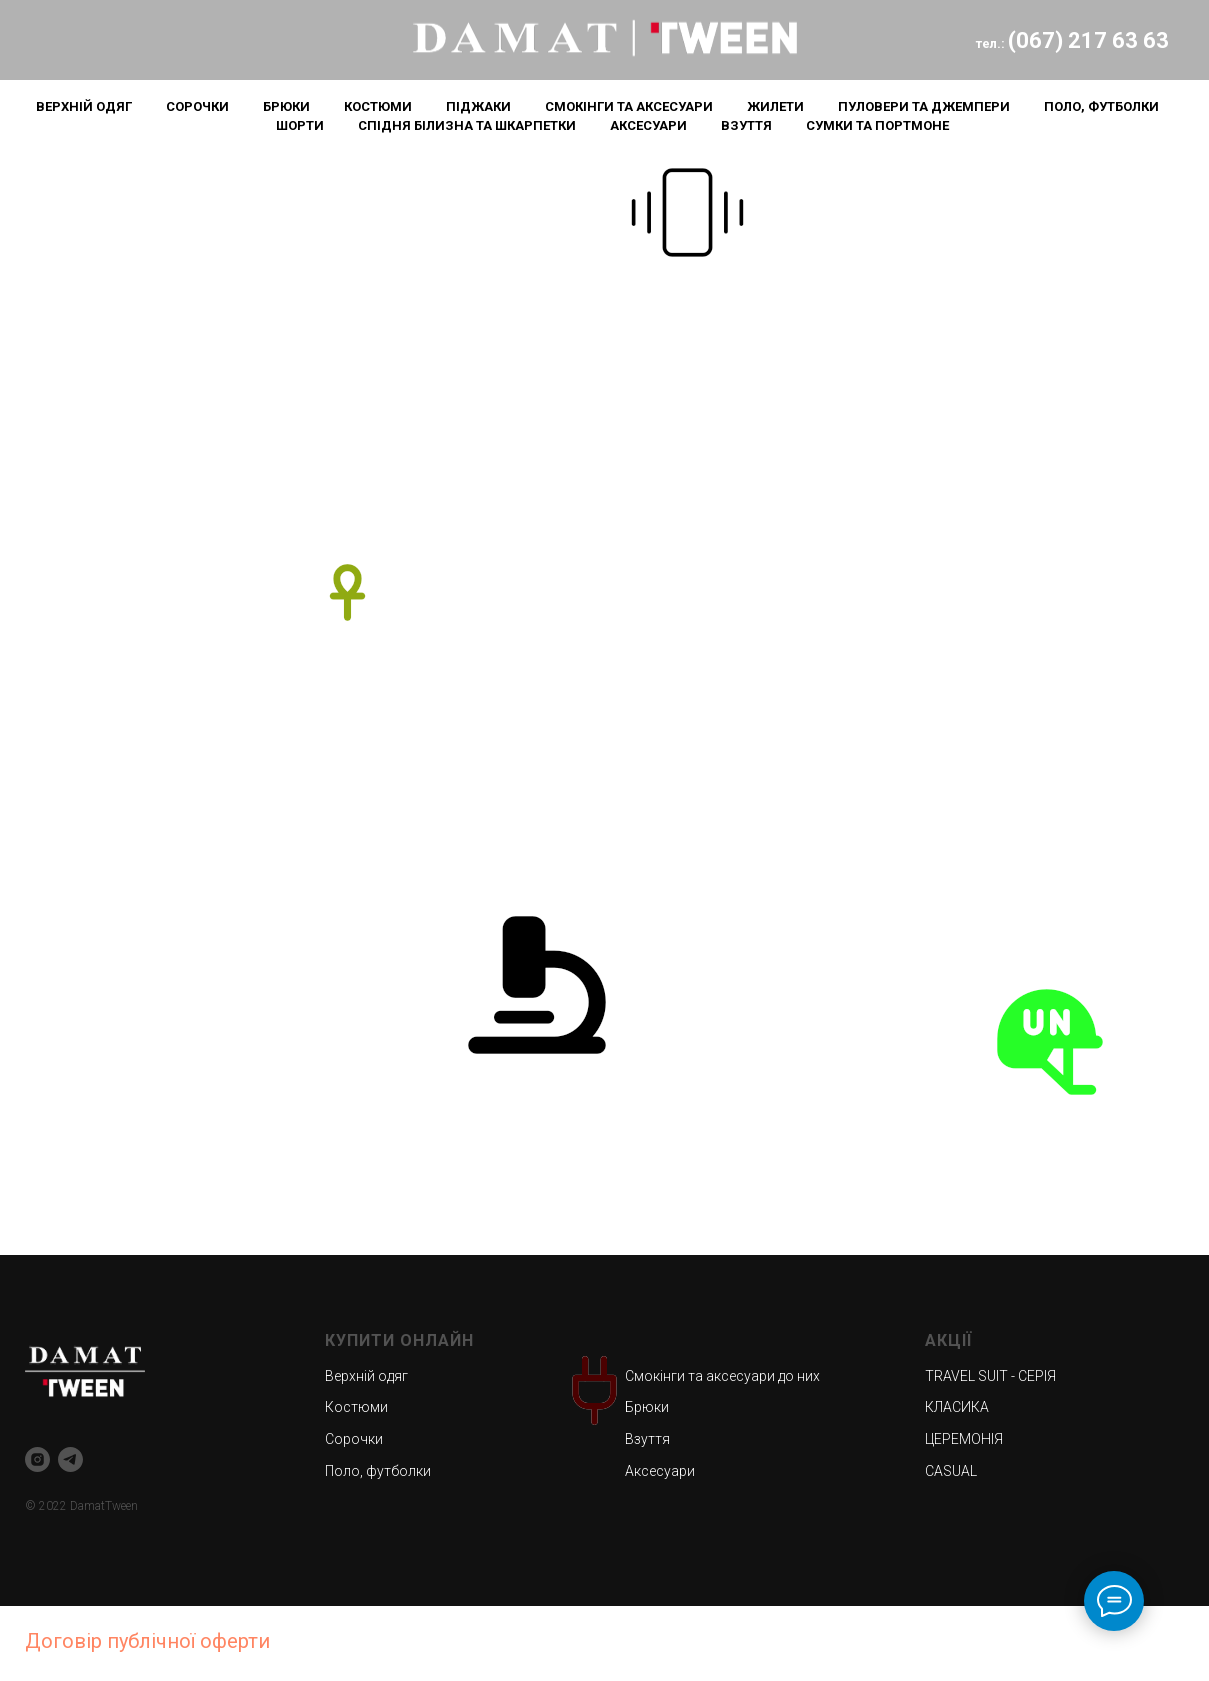 This screenshot has width=1209, height=1681. I want to click on indicates egyptian or ancient history content, so click(347, 592).